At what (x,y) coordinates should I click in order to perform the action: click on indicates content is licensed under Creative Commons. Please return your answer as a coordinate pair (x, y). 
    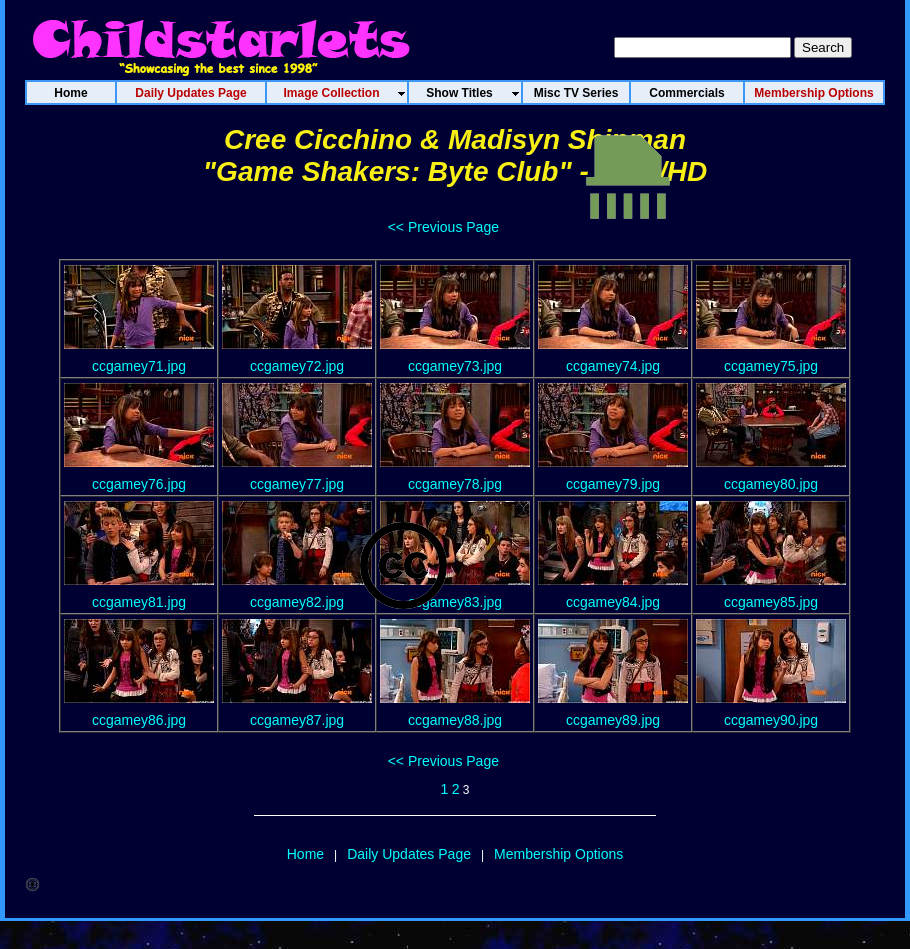
    Looking at the image, I should click on (403, 565).